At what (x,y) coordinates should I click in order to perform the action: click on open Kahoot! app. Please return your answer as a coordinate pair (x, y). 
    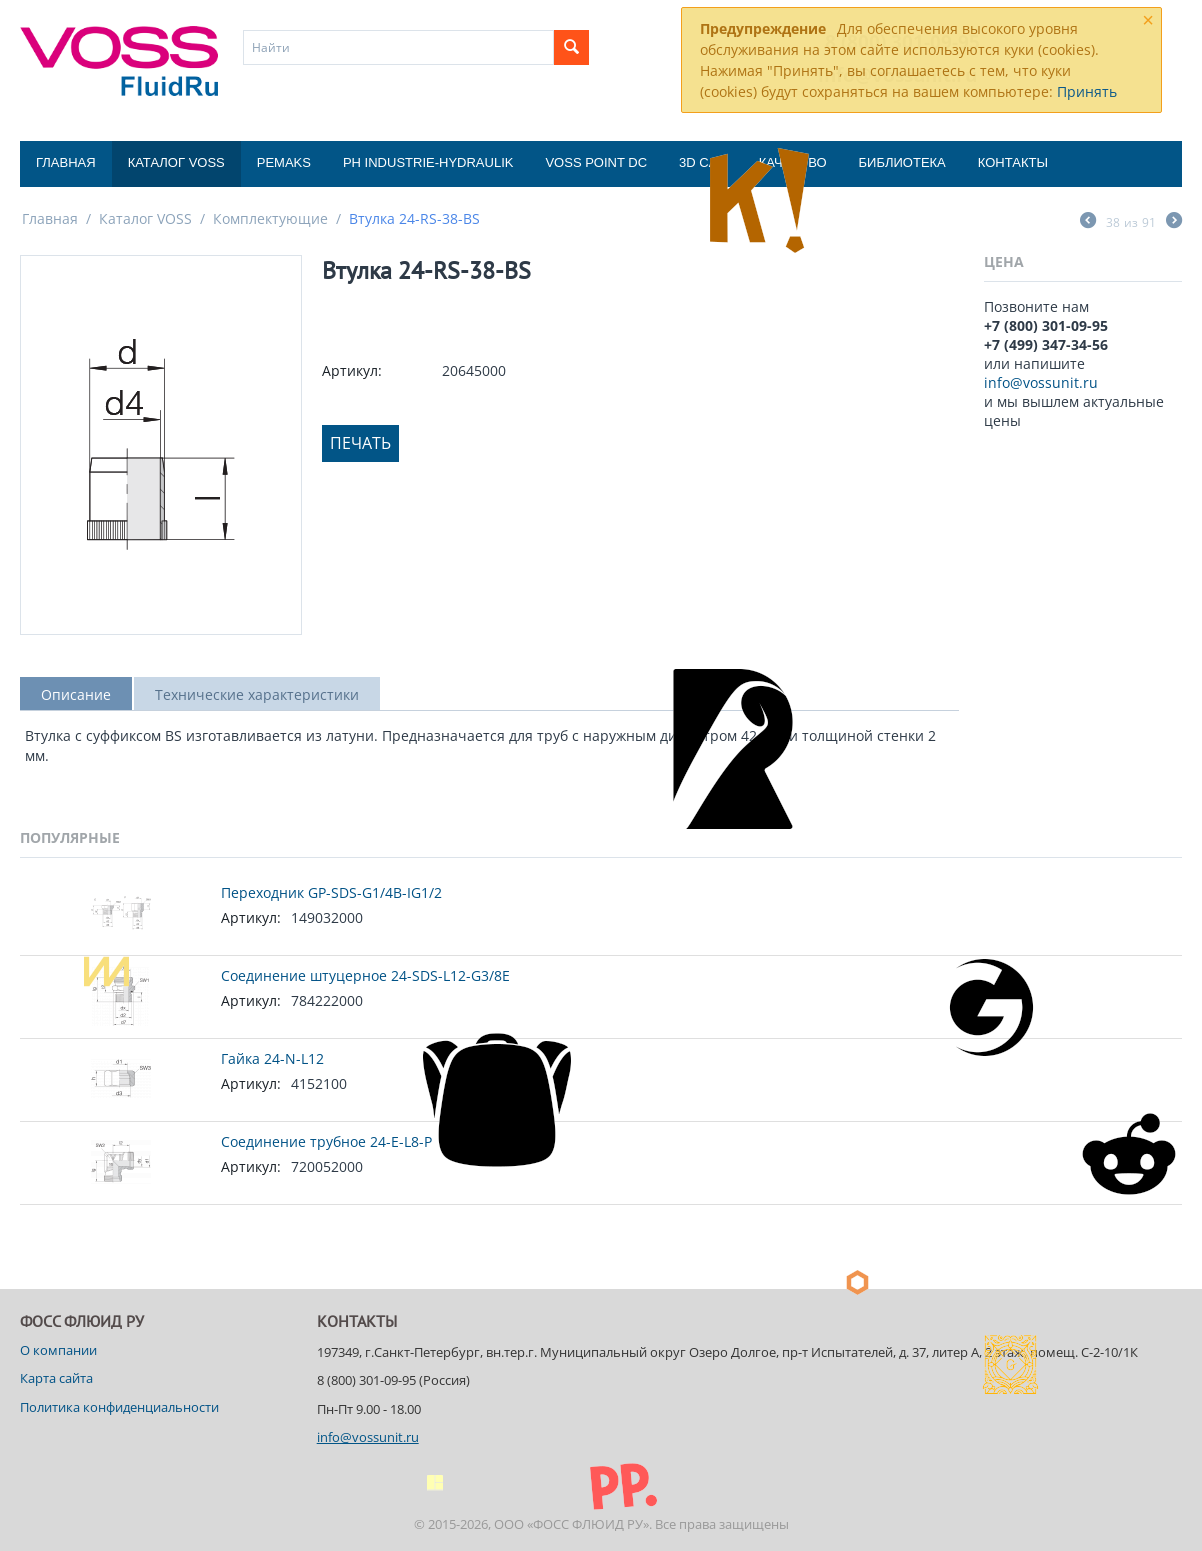
    Looking at the image, I should click on (759, 200).